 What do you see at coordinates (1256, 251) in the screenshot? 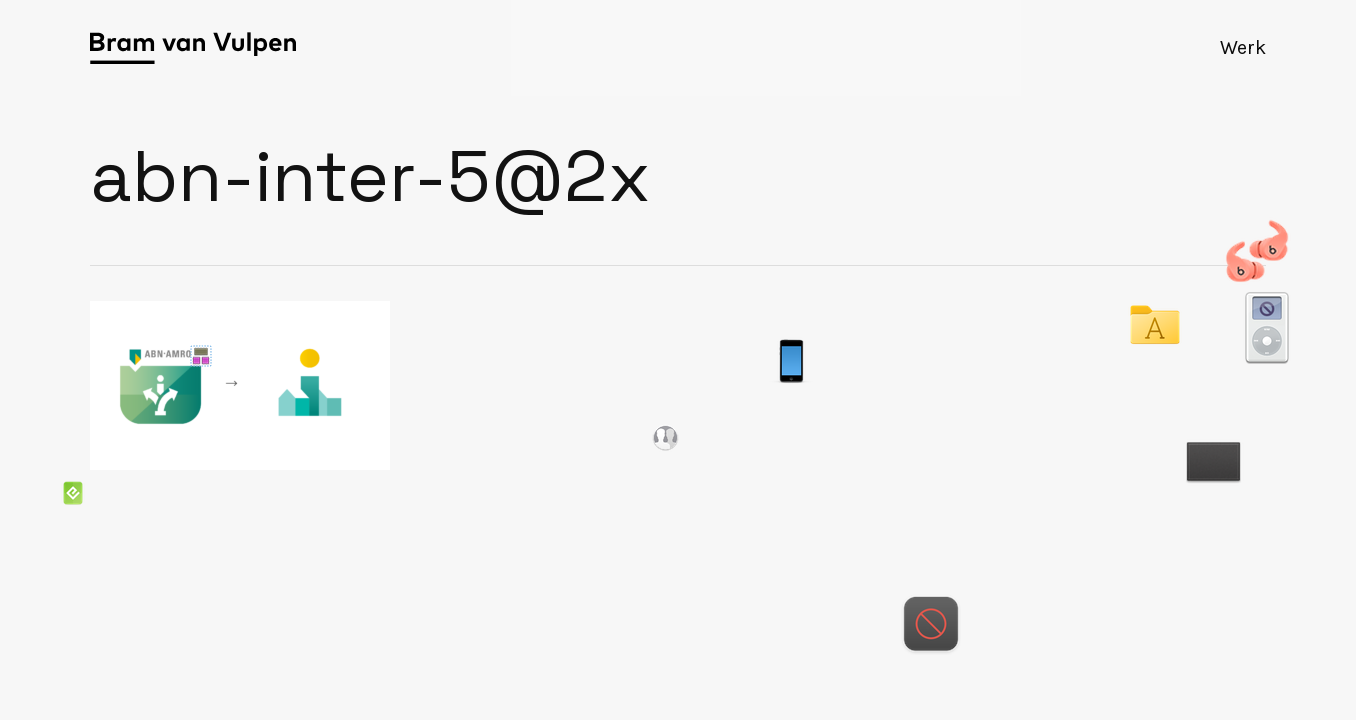
I see `beats fit pro earbuds in coral pink` at bounding box center [1256, 251].